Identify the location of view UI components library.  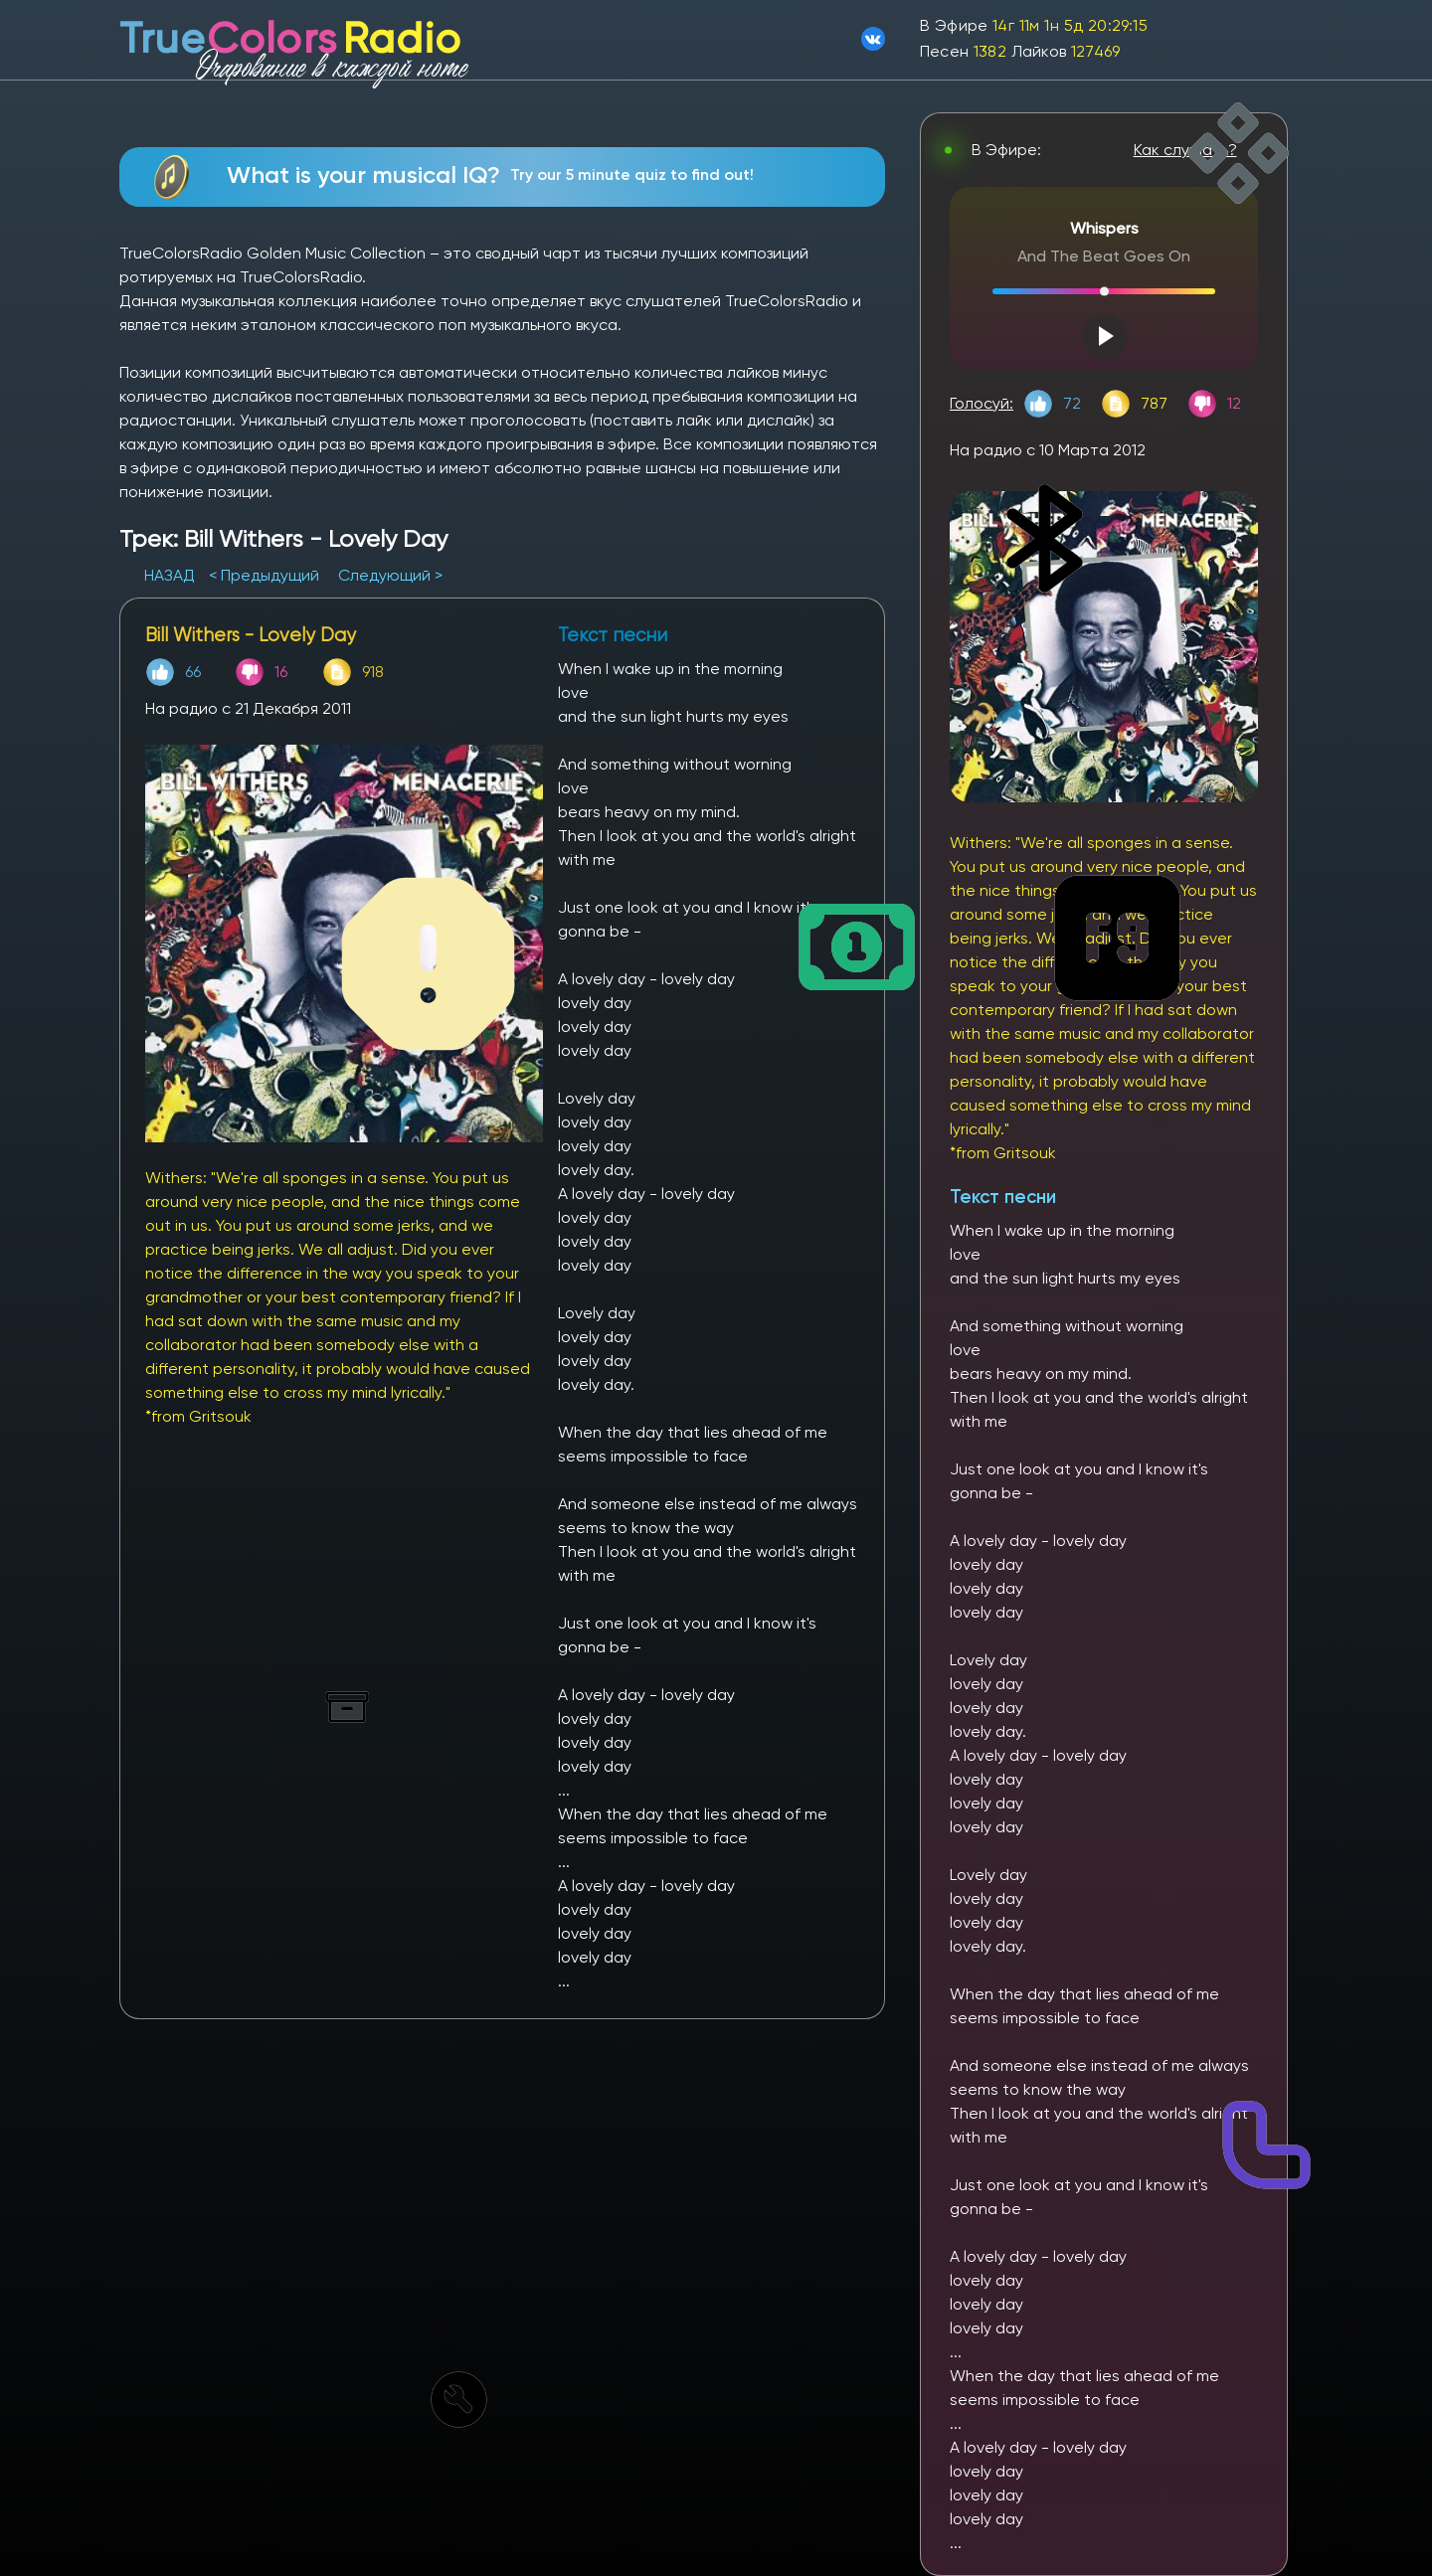
(1238, 153).